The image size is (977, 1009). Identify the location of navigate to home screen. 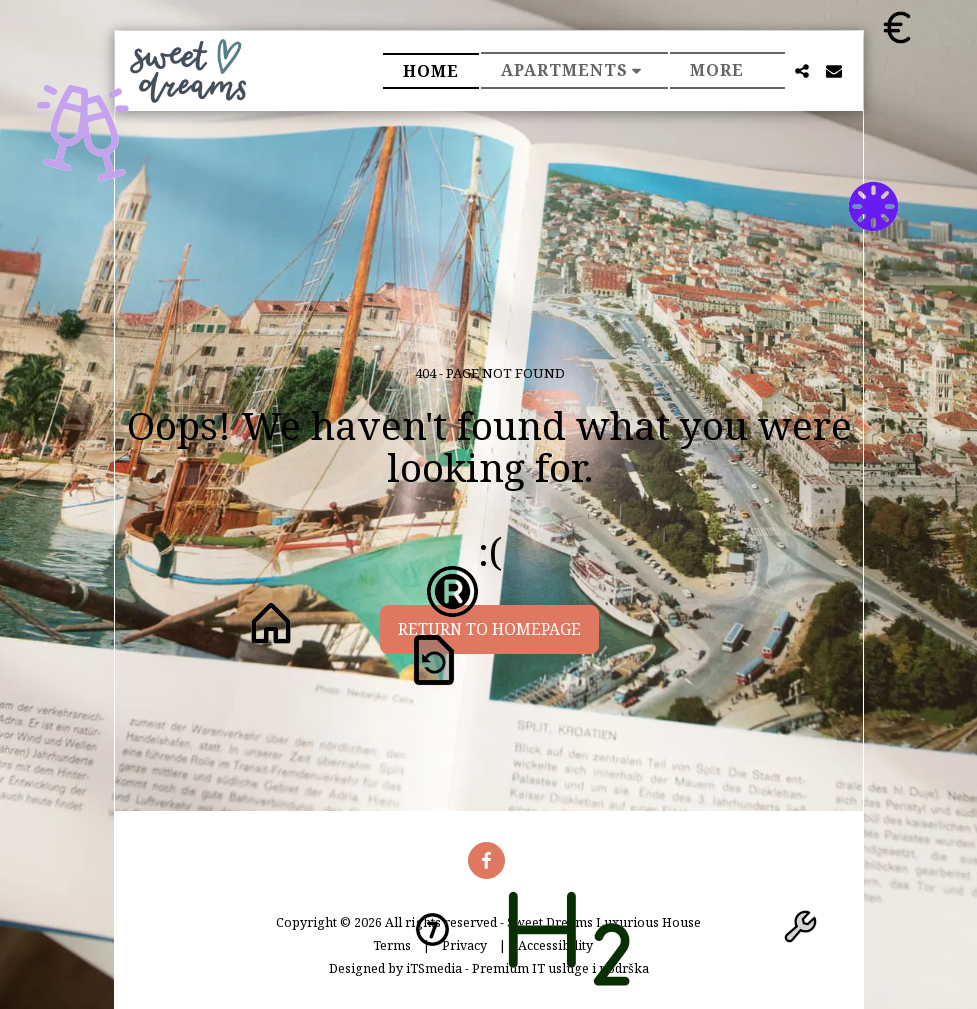
(271, 624).